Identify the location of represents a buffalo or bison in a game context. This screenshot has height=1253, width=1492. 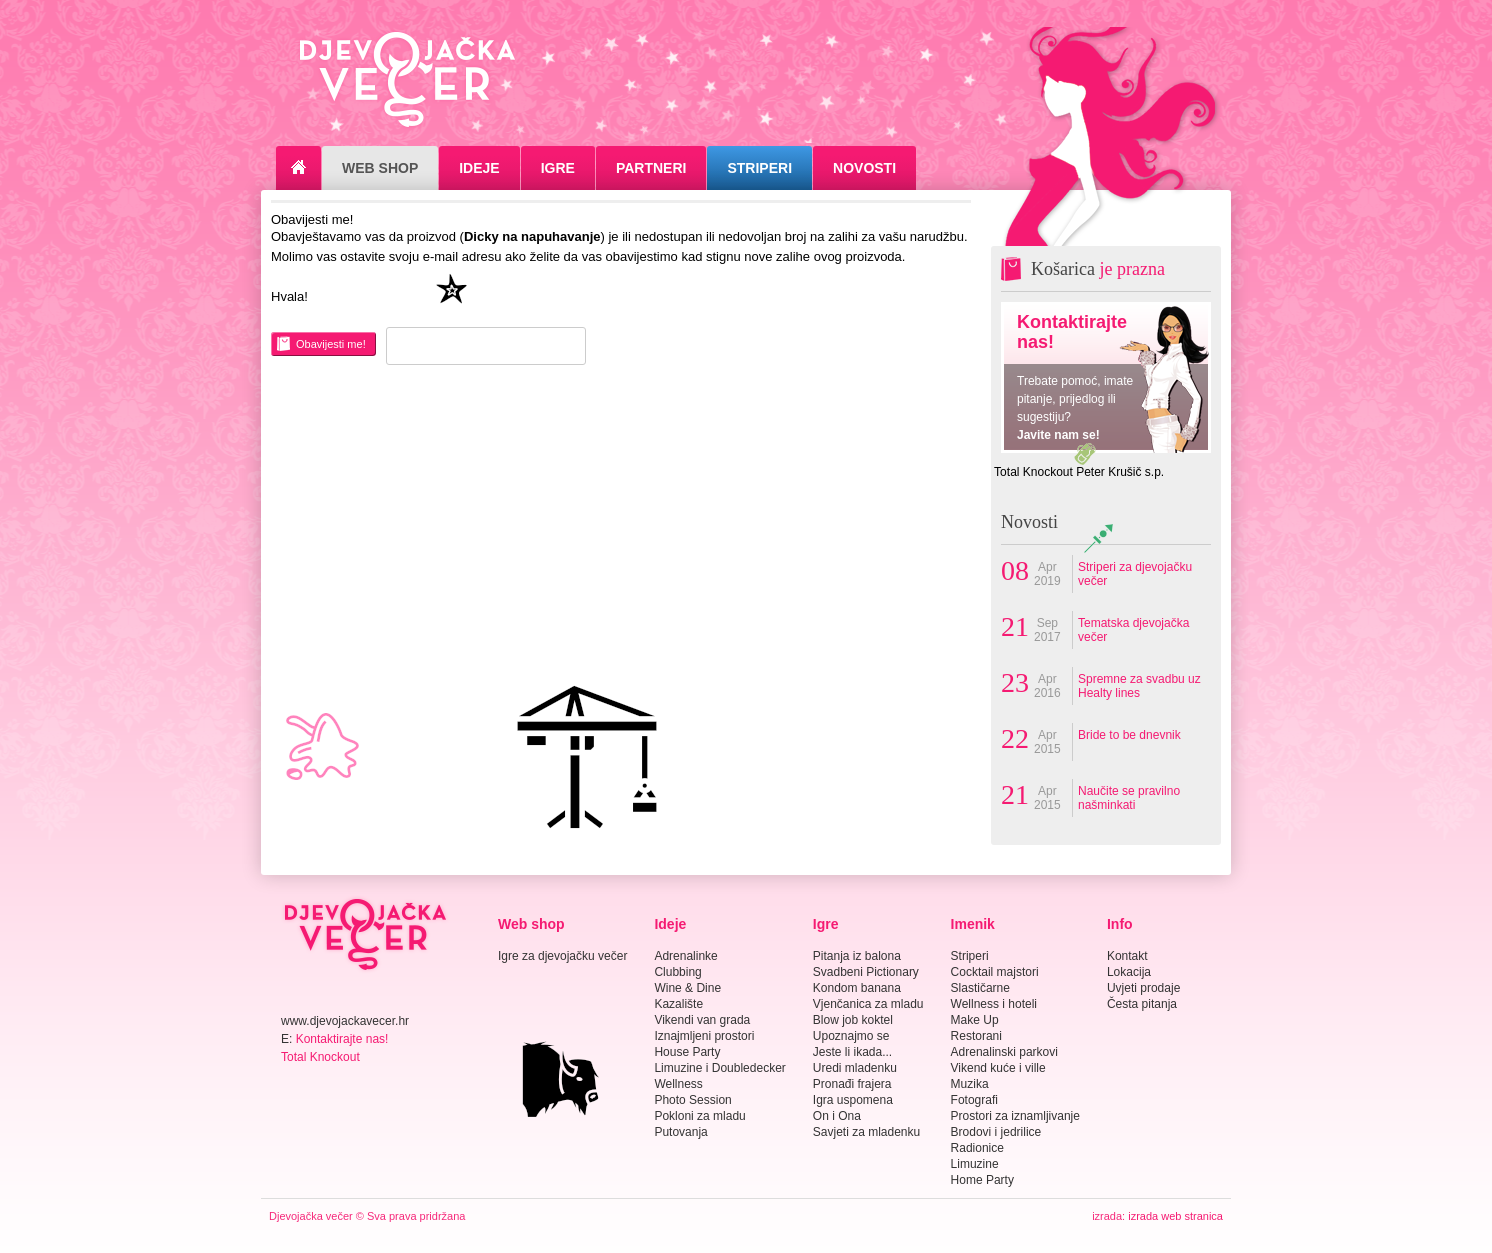
(560, 1079).